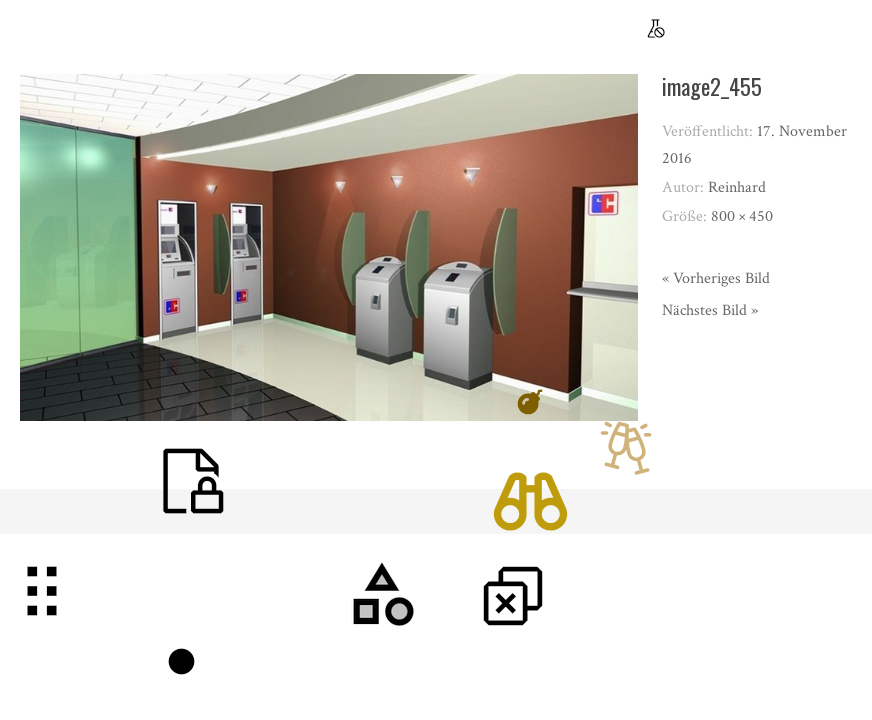  I want to click on drag to reorder or rearrange items, so click(42, 591).